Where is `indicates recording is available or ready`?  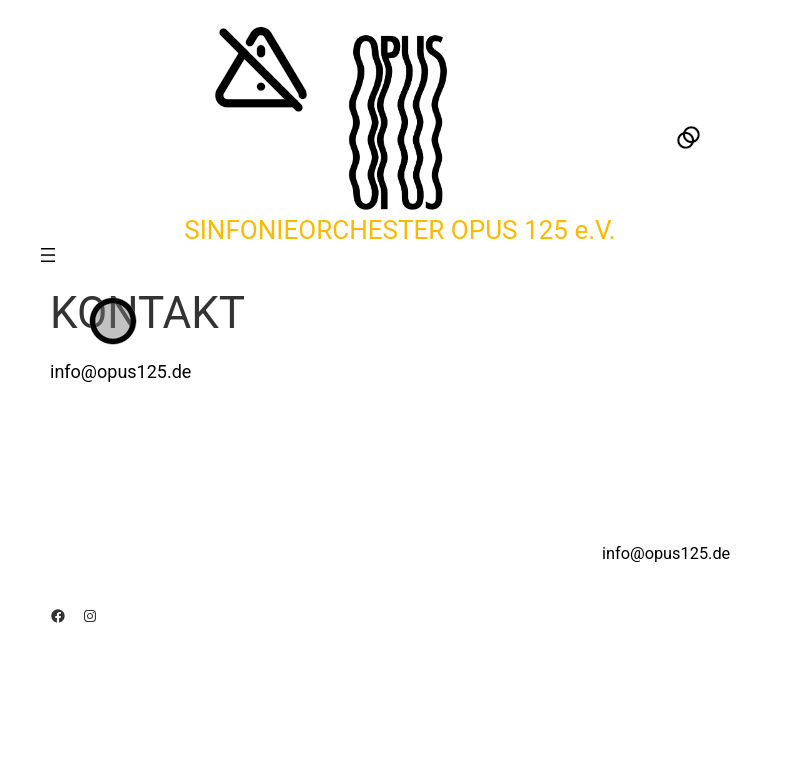
indicates recording is available or ready is located at coordinates (113, 321).